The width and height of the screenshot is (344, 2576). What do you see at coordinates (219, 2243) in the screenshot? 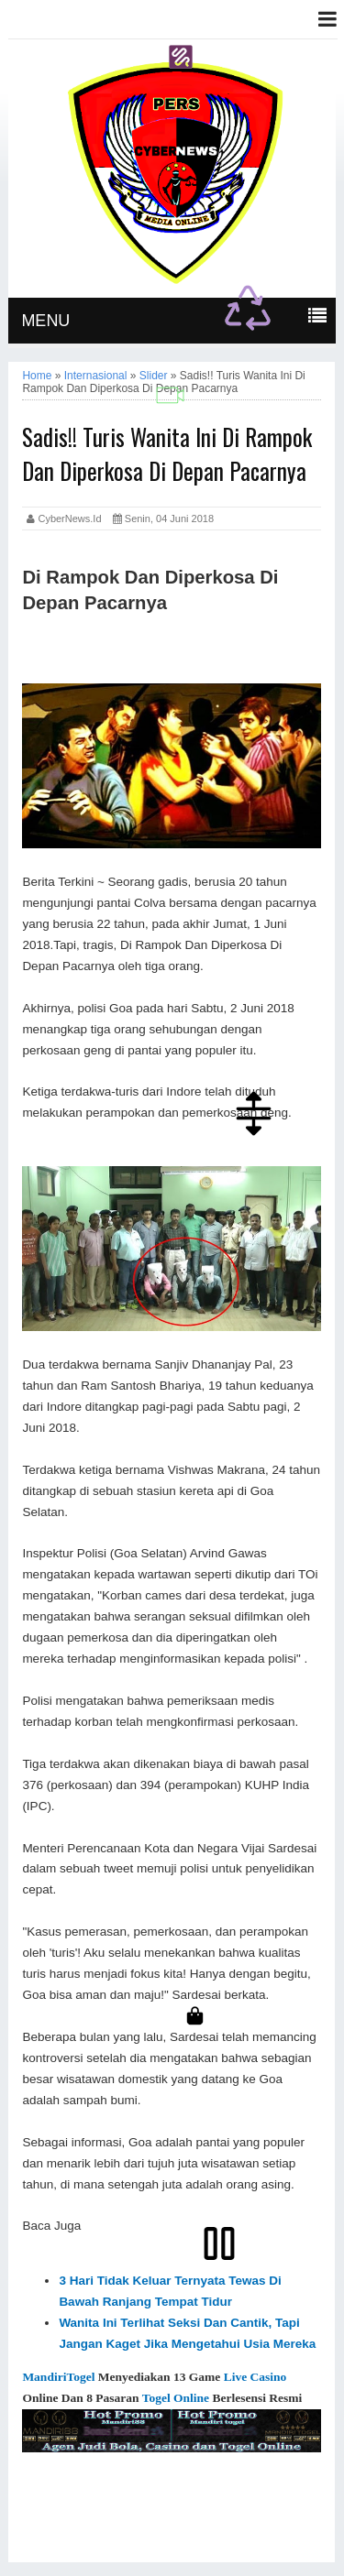
I see `pause media playback` at bounding box center [219, 2243].